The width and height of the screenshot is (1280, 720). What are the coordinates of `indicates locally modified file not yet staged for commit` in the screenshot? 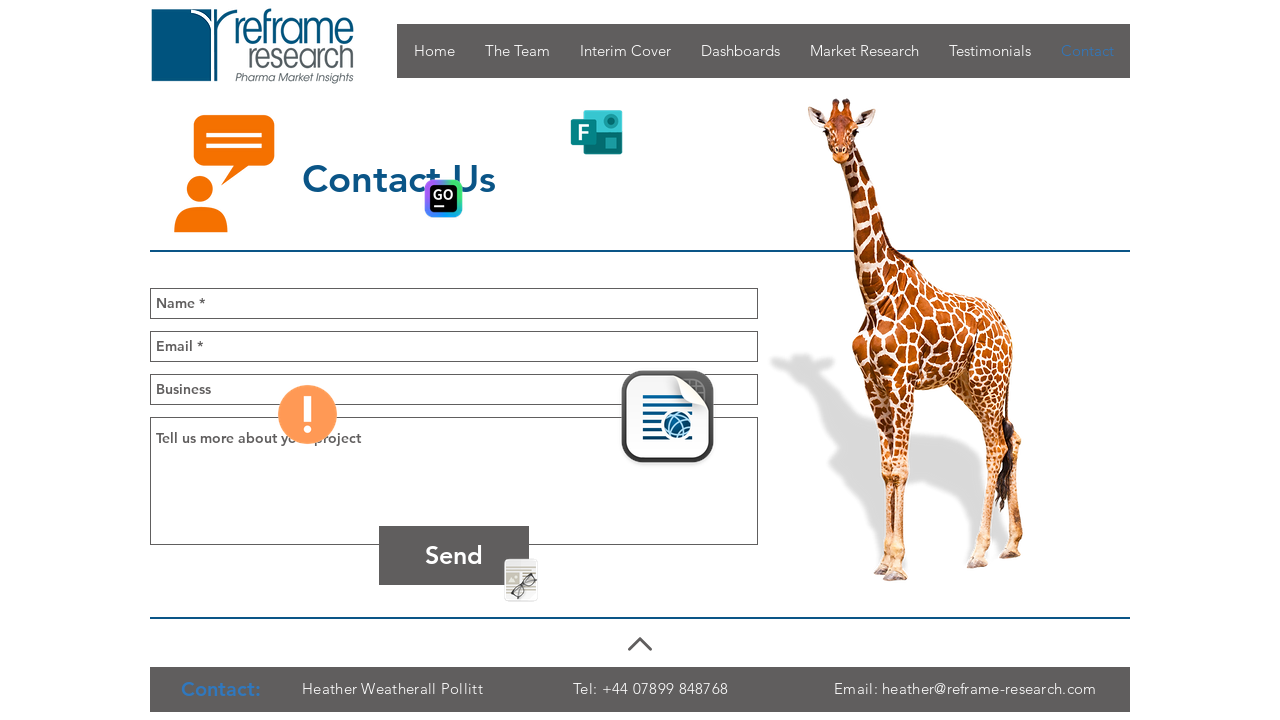 It's located at (307, 414).